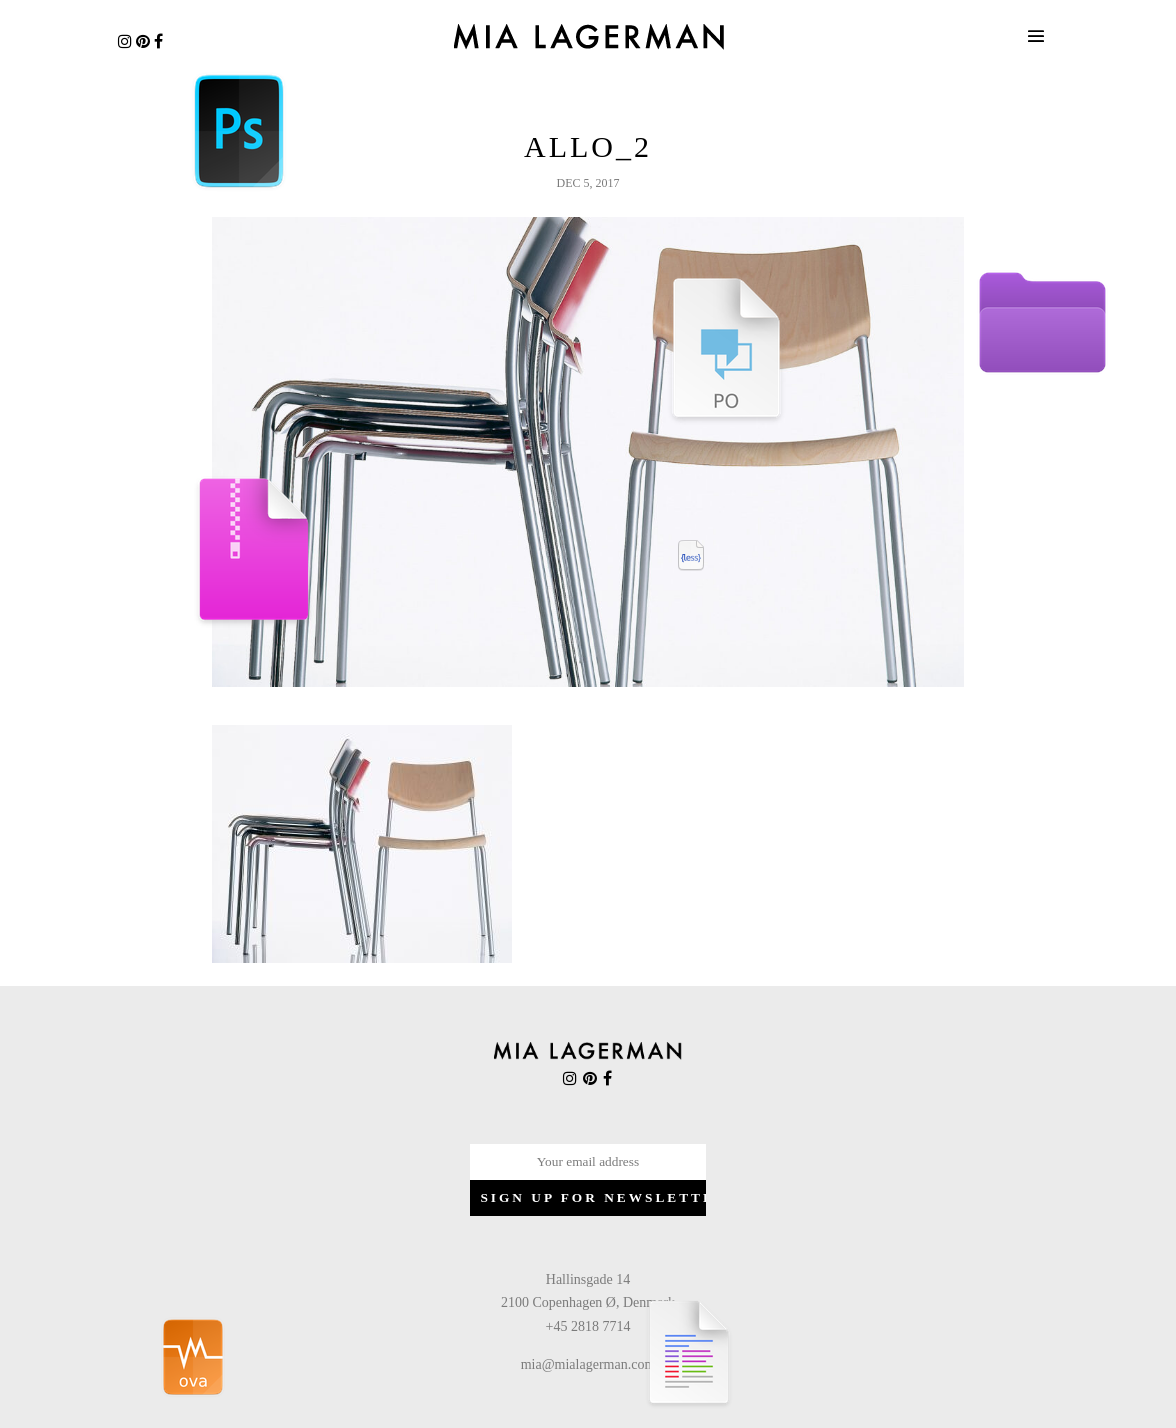 This screenshot has height=1428, width=1176. I want to click on a LESS stylesheet file, so click(691, 555).